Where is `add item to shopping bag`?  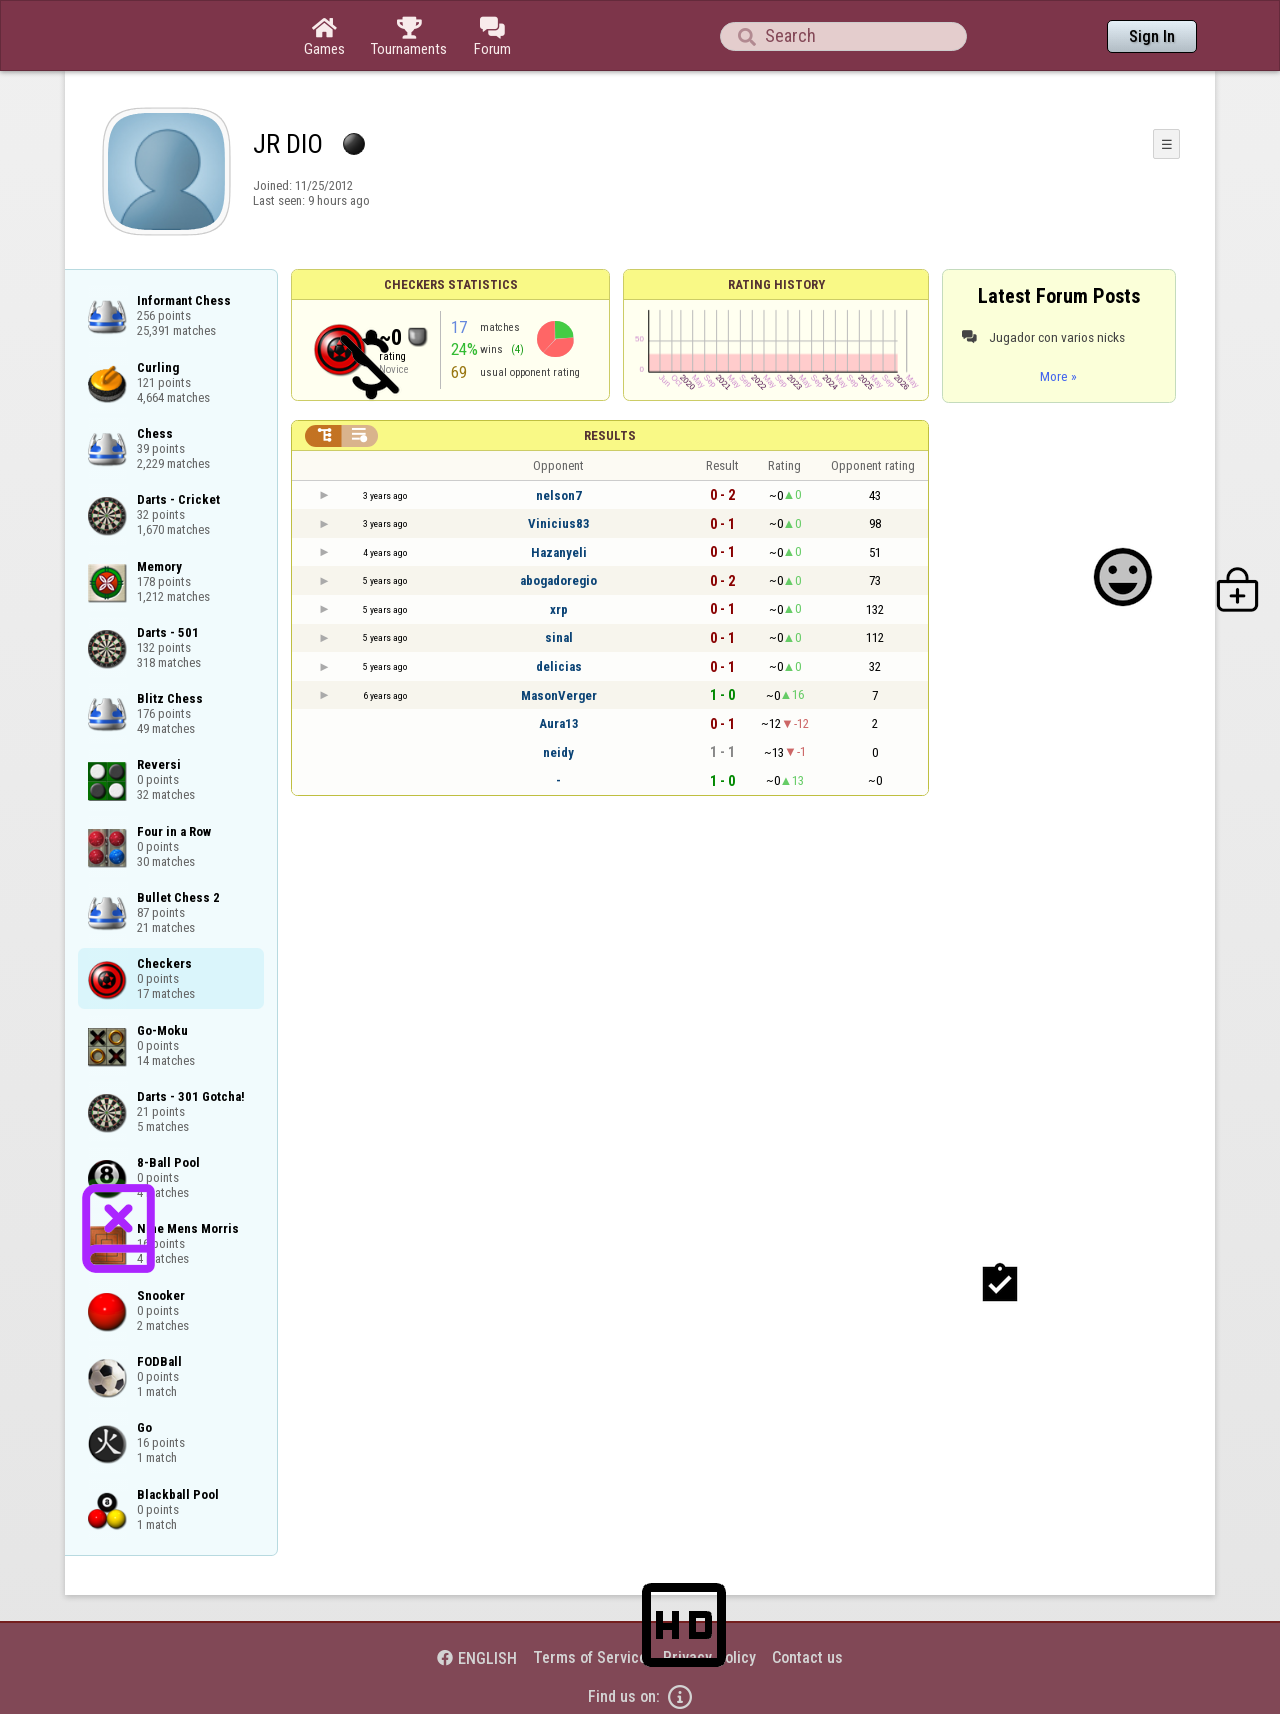 add item to shopping bag is located at coordinates (1237, 589).